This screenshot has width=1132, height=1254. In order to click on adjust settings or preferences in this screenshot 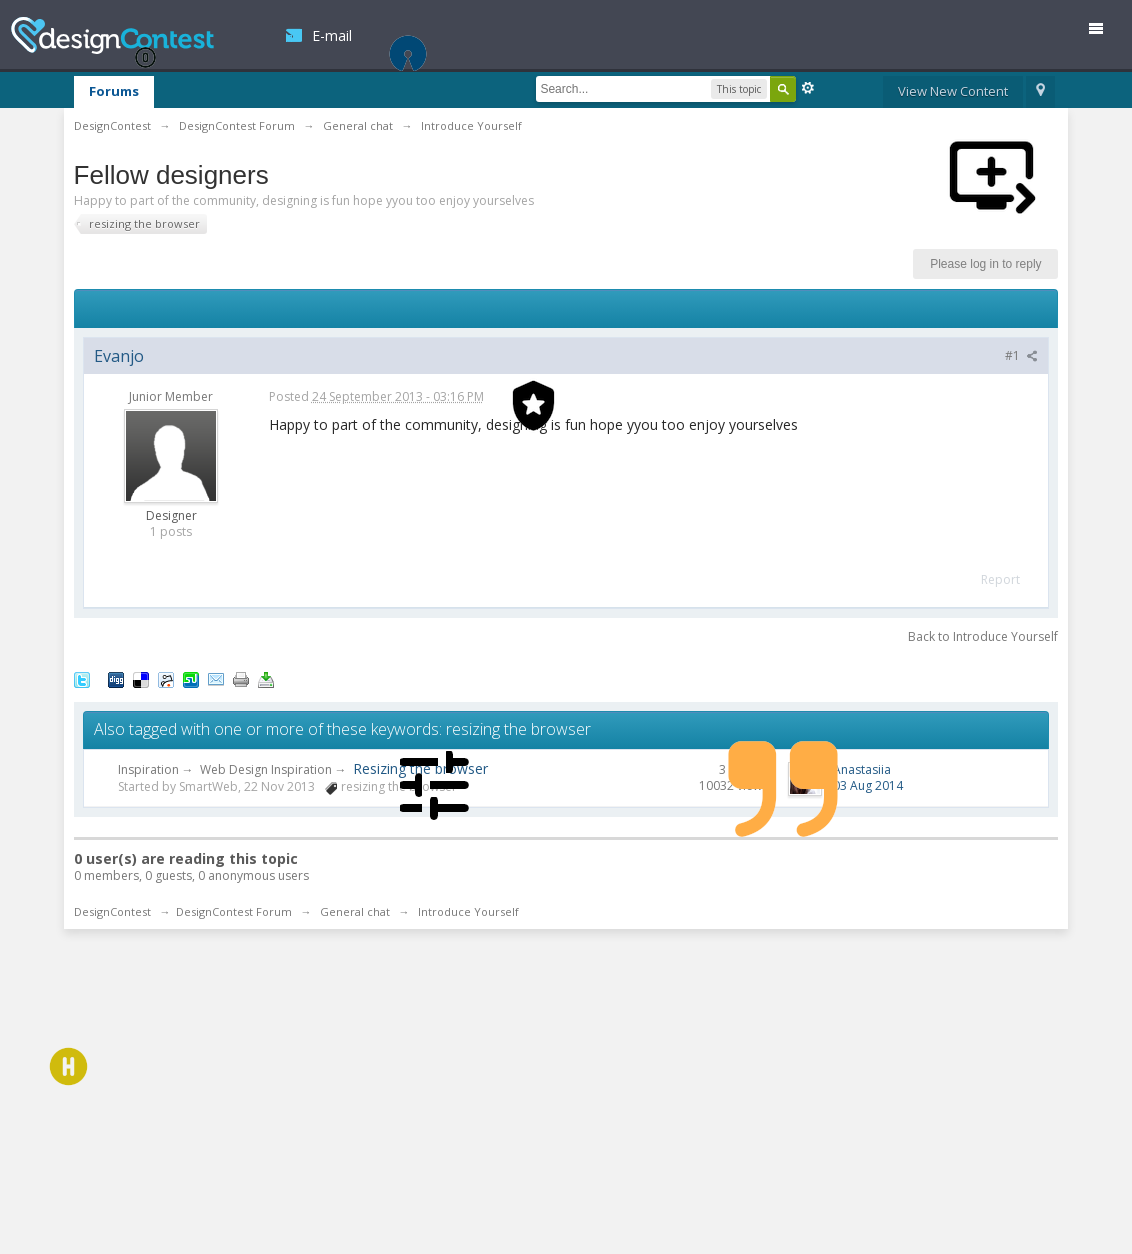, I will do `click(434, 785)`.